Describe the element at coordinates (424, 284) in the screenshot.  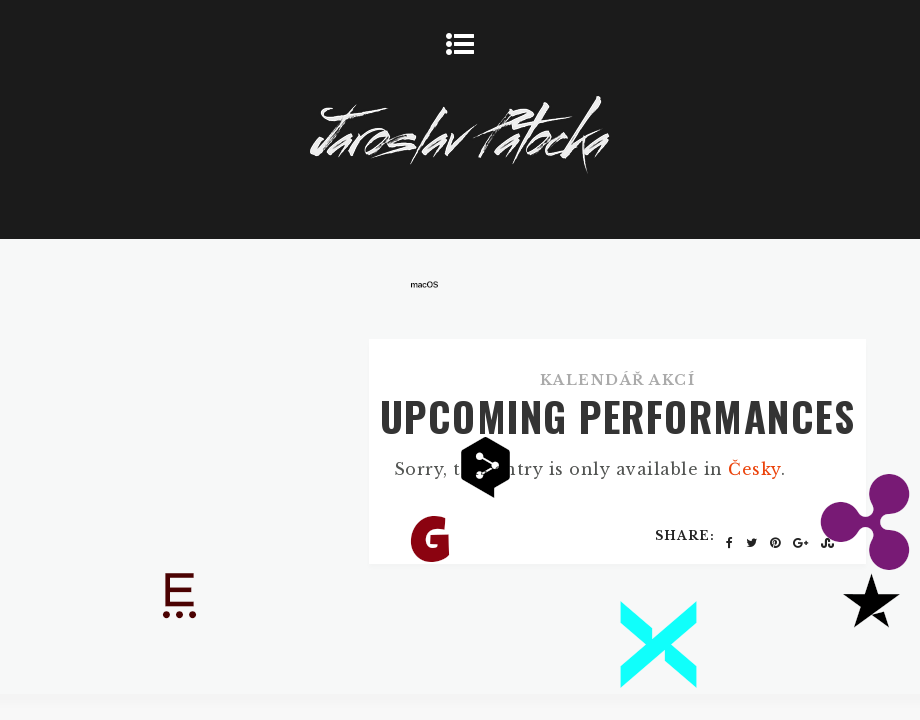
I see `indicates macOS operating system compatibility` at that location.